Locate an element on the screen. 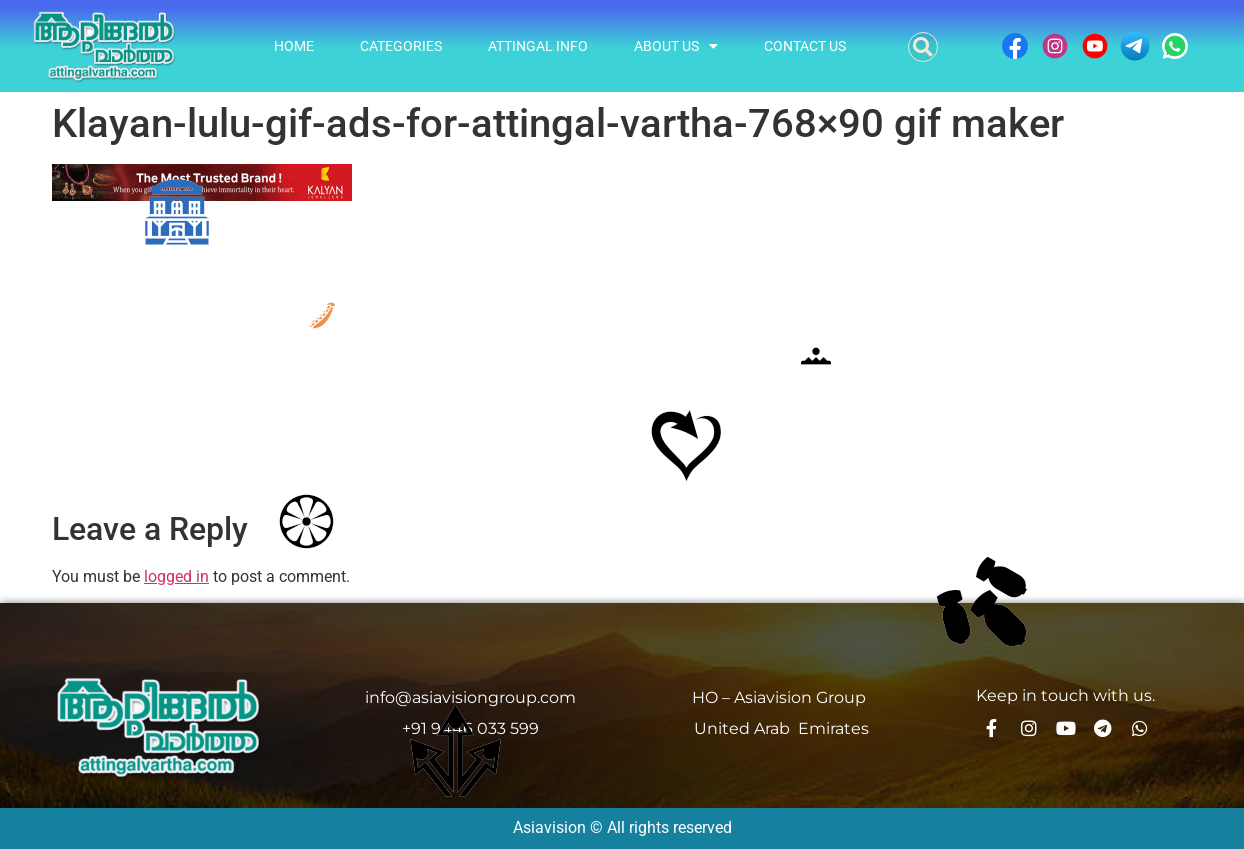 The width and height of the screenshot is (1244, 849). select peas as an ingredient is located at coordinates (322, 315).